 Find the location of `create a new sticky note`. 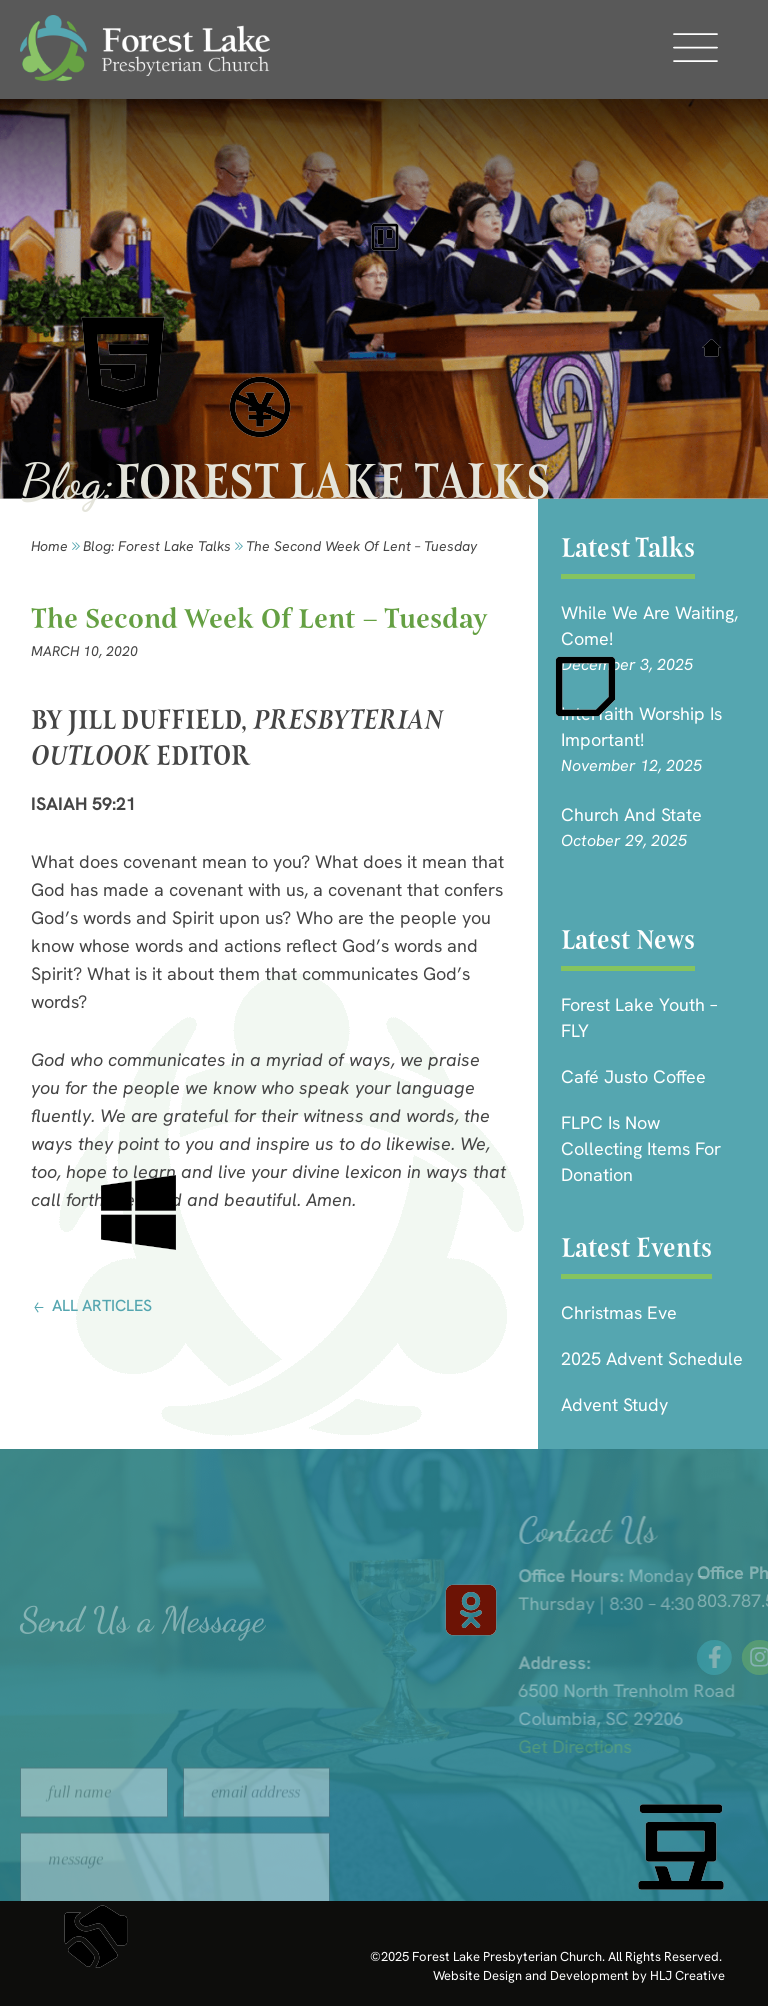

create a new sticky note is located at coordinates (585, 686).